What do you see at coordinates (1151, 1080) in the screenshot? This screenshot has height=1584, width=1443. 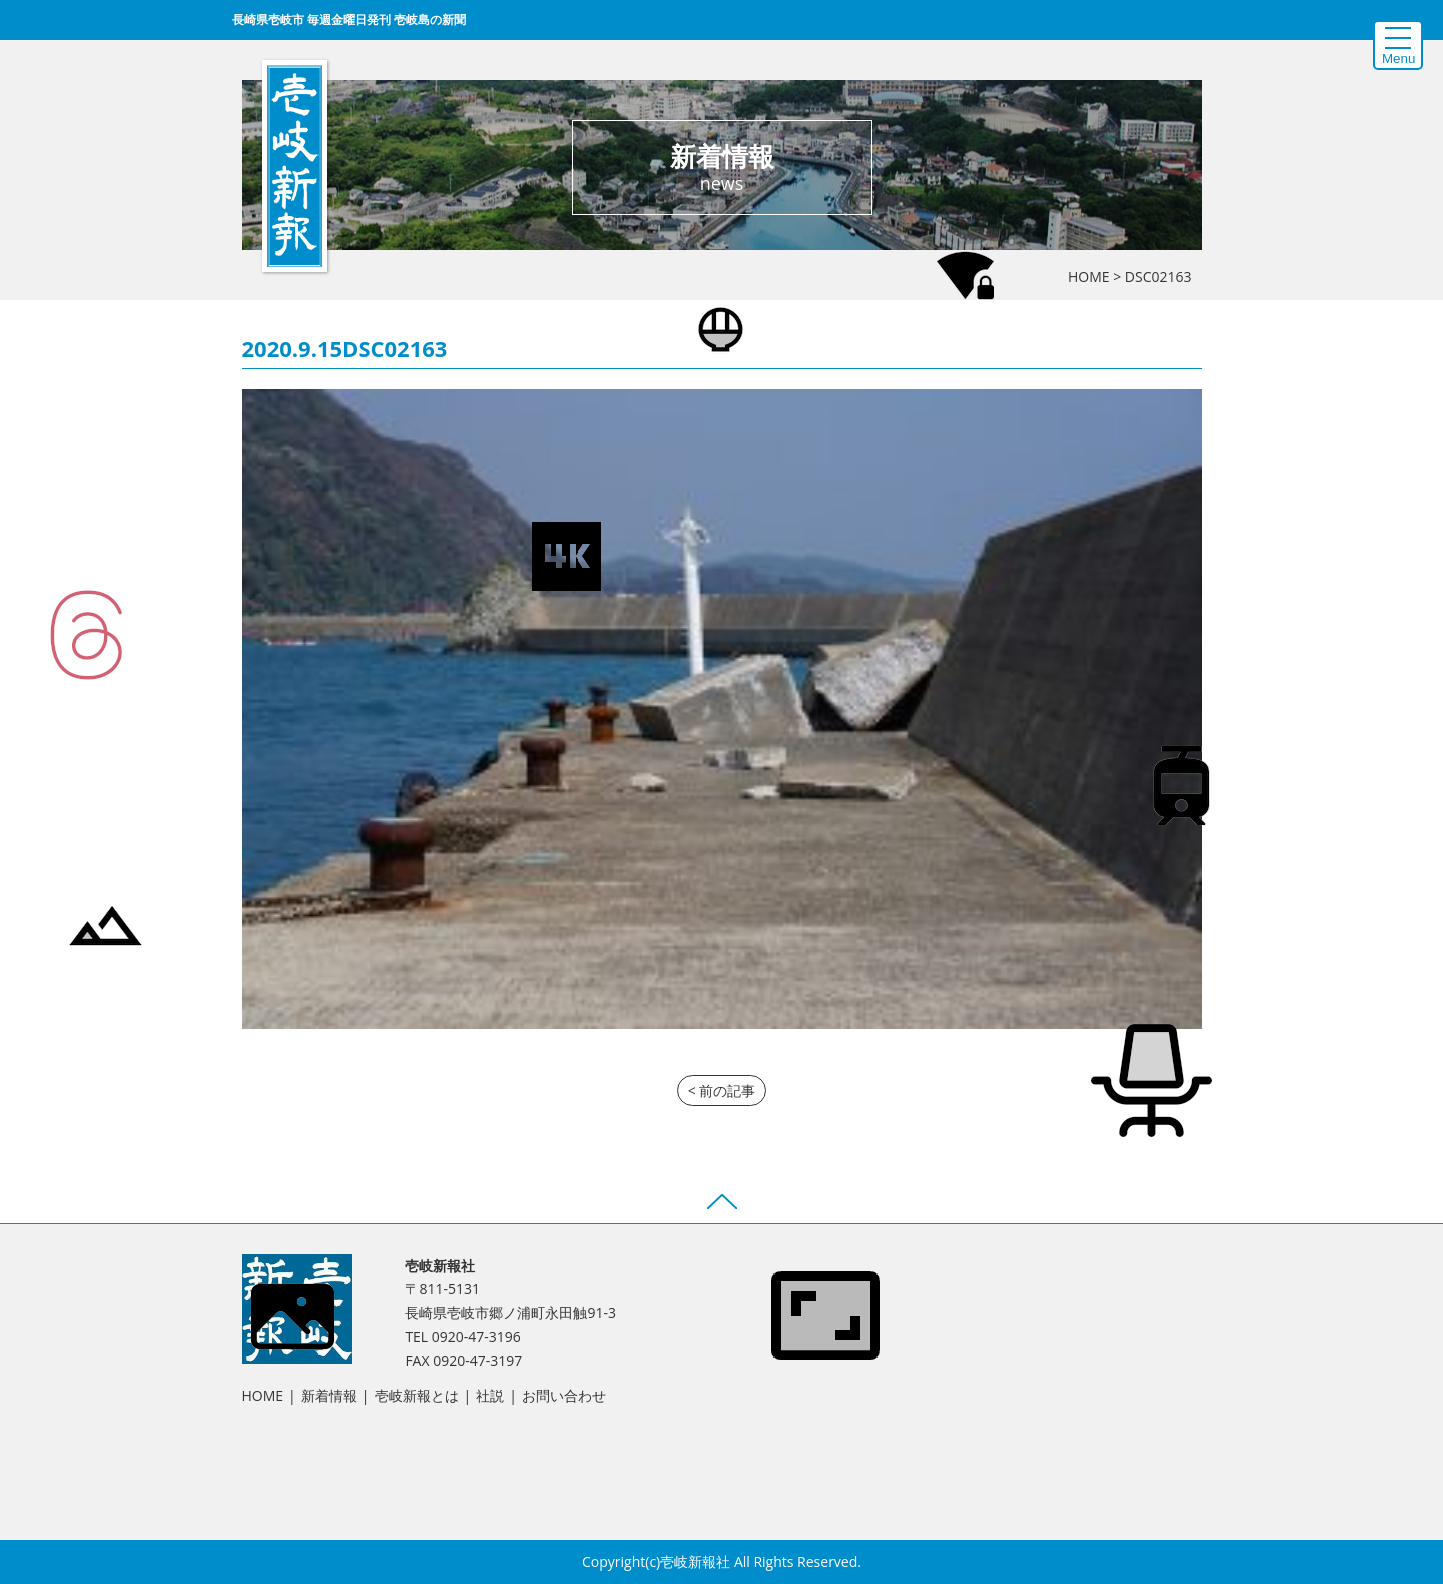 I see `office or workspace settings` at bounding box center [1151, 1080].